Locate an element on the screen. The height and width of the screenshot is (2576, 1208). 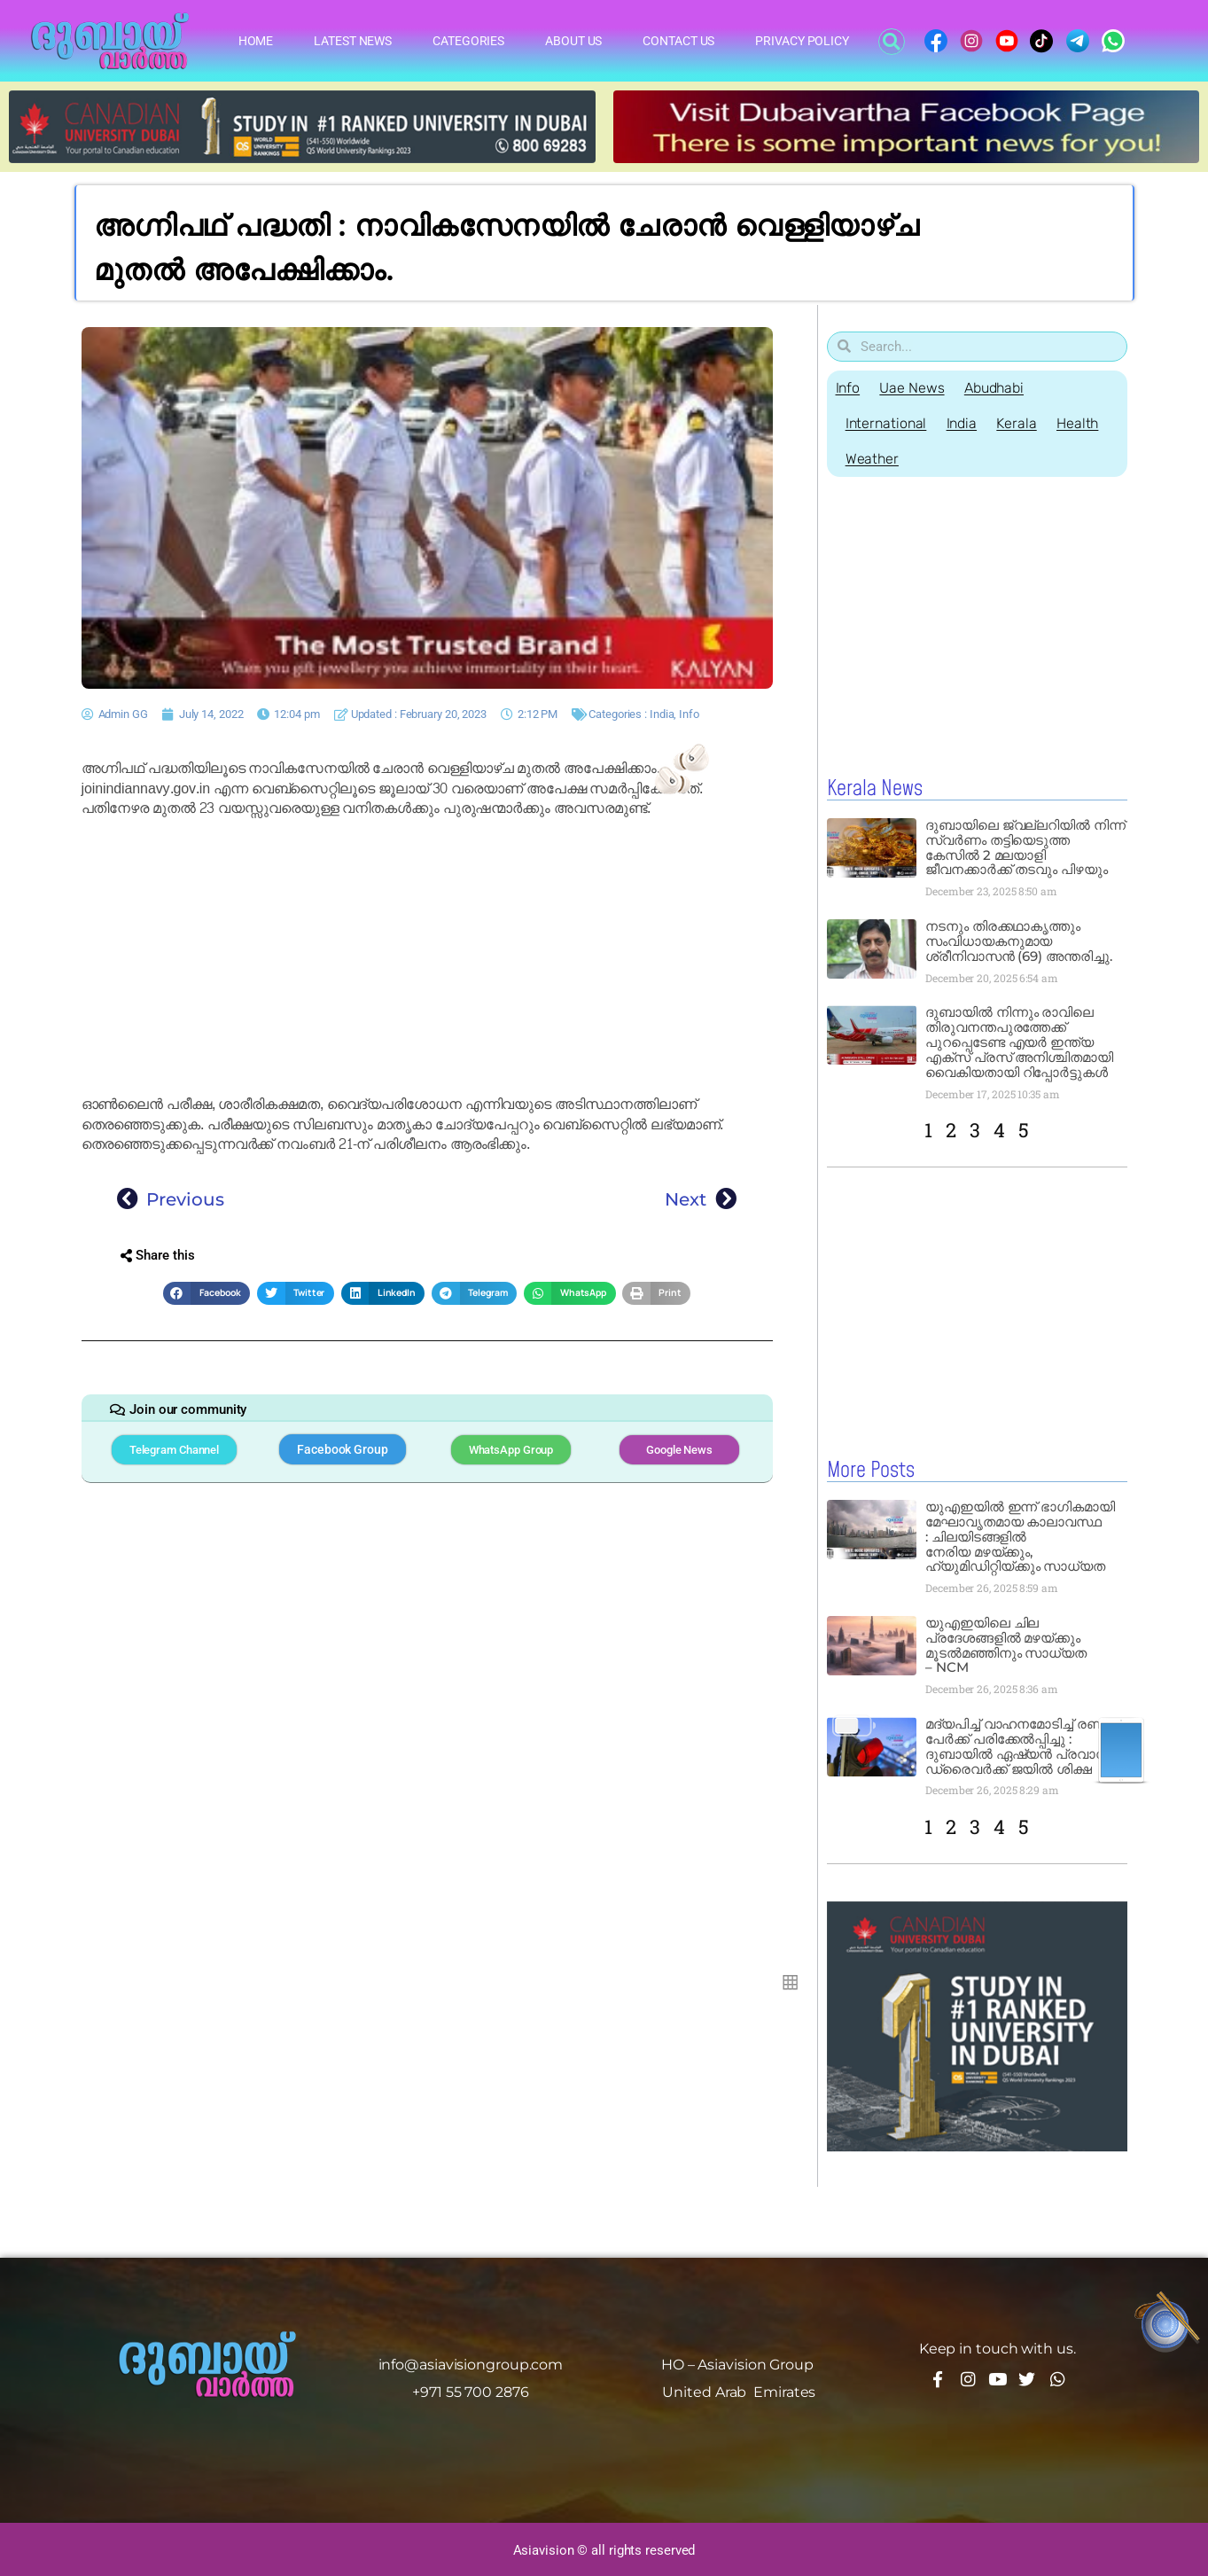
indicates battery level at 60% charge is located at coordinates (853, 1725).